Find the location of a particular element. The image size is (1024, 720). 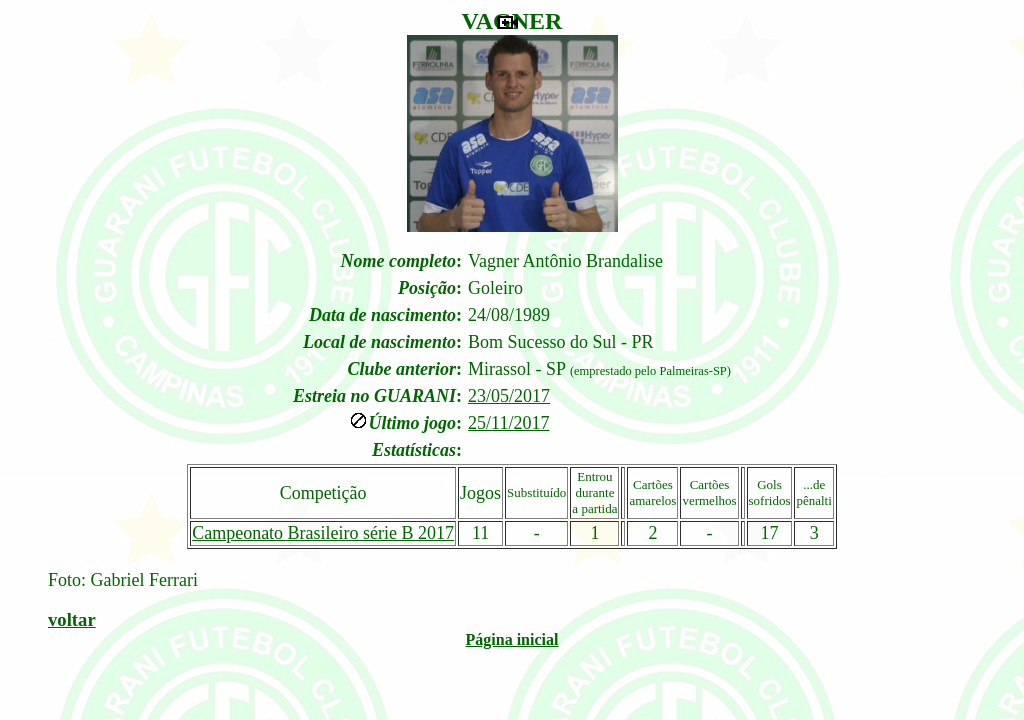

start a new video call is located at coordinates (507, 22).